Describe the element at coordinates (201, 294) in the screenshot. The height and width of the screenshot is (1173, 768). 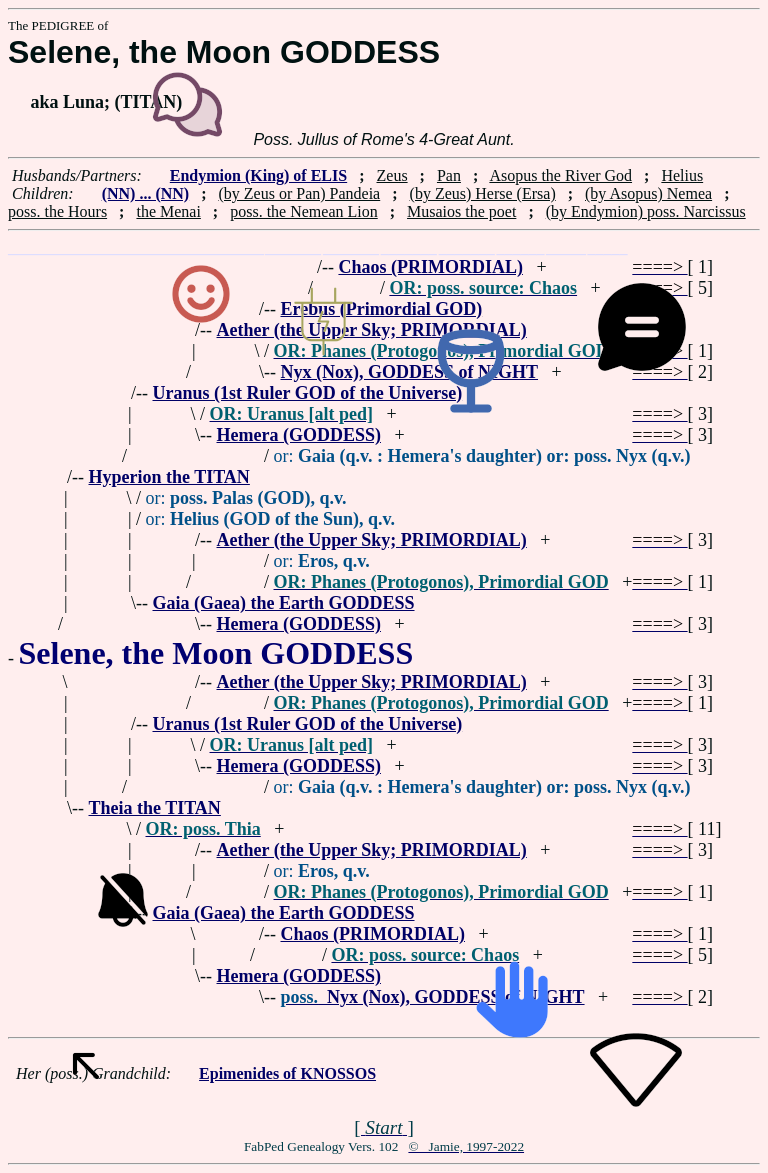
I see `add an emoji or reaction` at that location.